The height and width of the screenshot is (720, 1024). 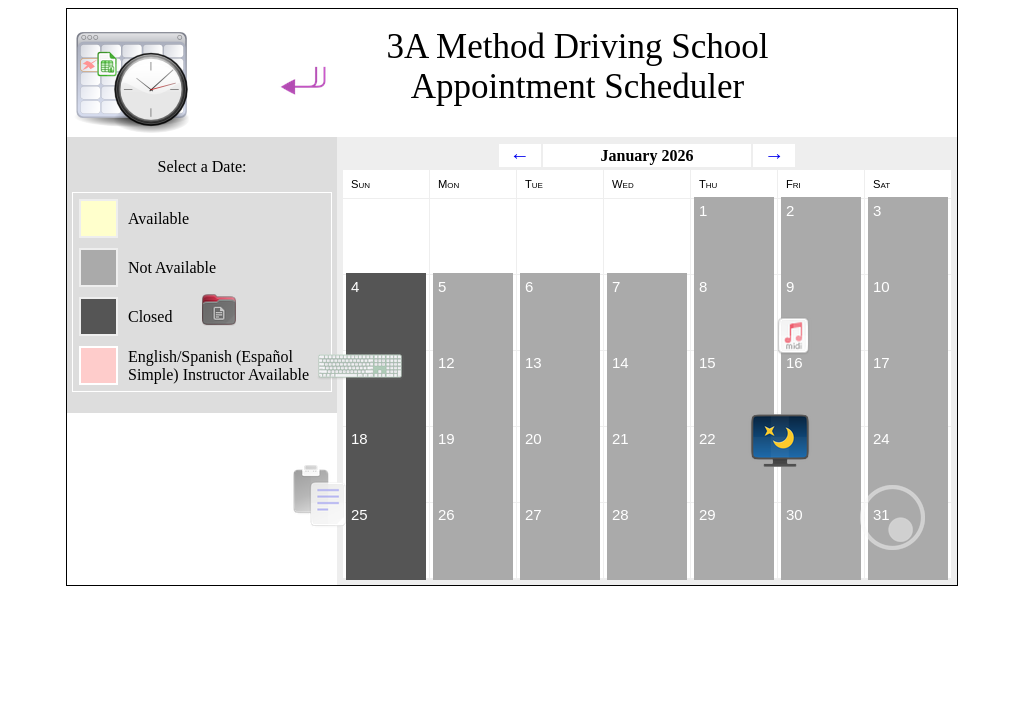 What do you see at coordinates (302, 80) in the screenshot?
I see `reply to all recipients of an email` at bounding box center [302, 80].